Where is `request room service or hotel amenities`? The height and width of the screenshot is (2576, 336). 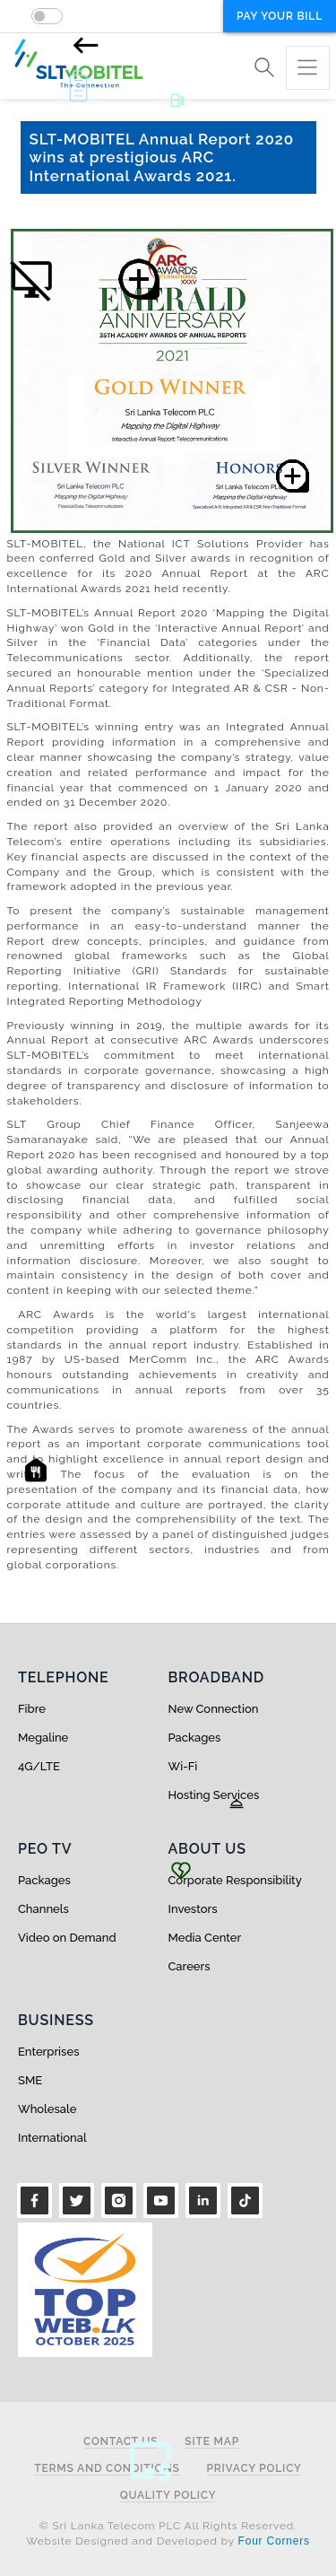
request room service or hotel amenities is located at coordinates (237, 1803).